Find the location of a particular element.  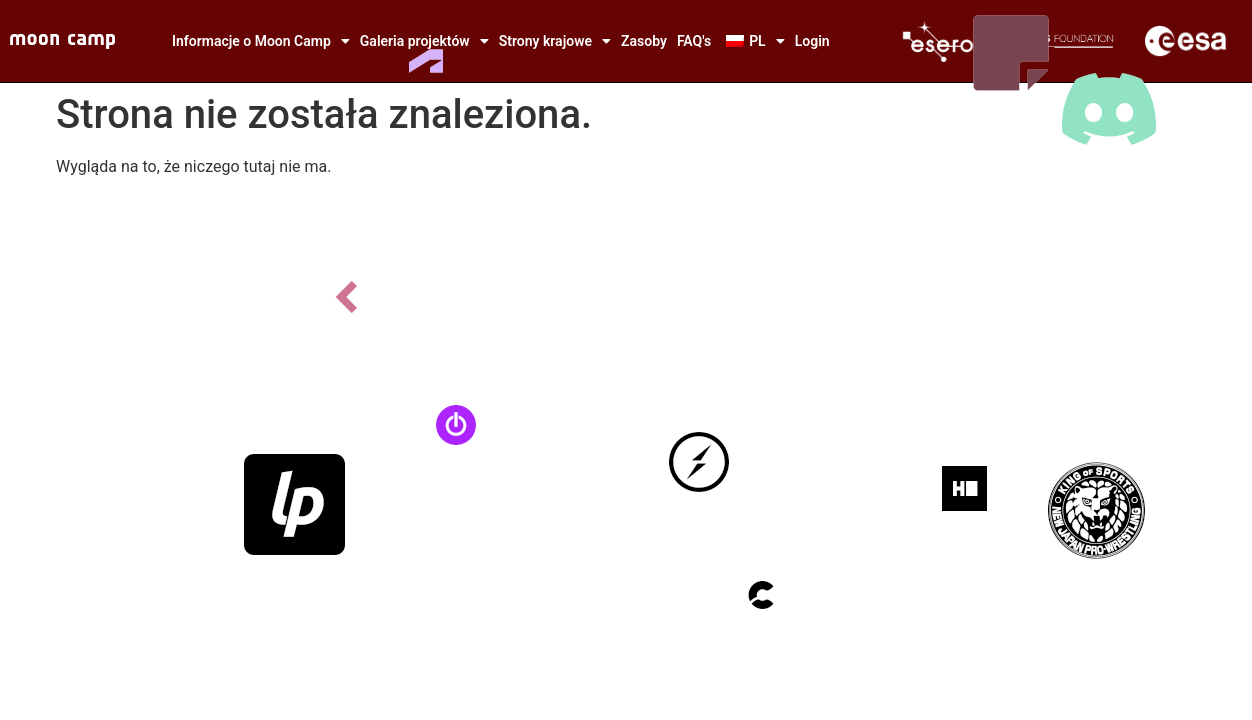

autodesk logo is located at coordinates (426, 61).